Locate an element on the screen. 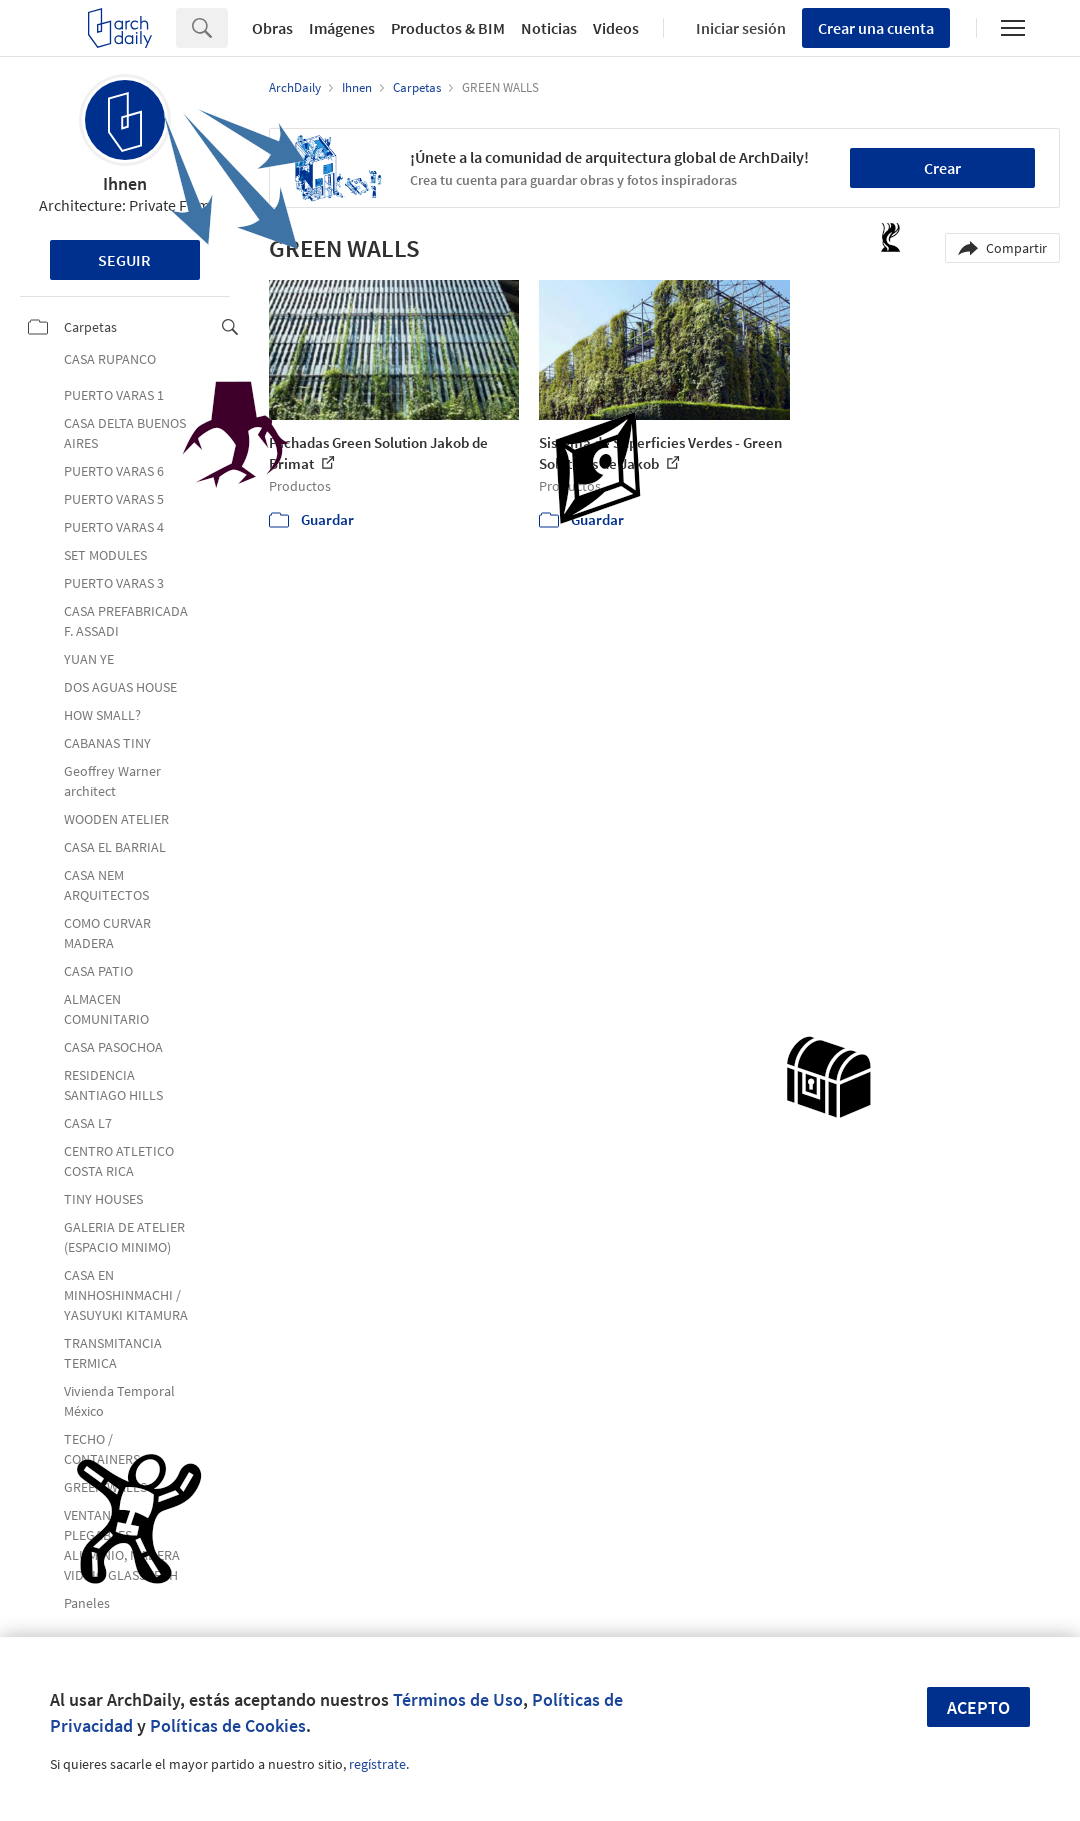 This screenshot has width=1080, height=1821. view character anatomy or internal stats is located at coordinates (139, 1519).